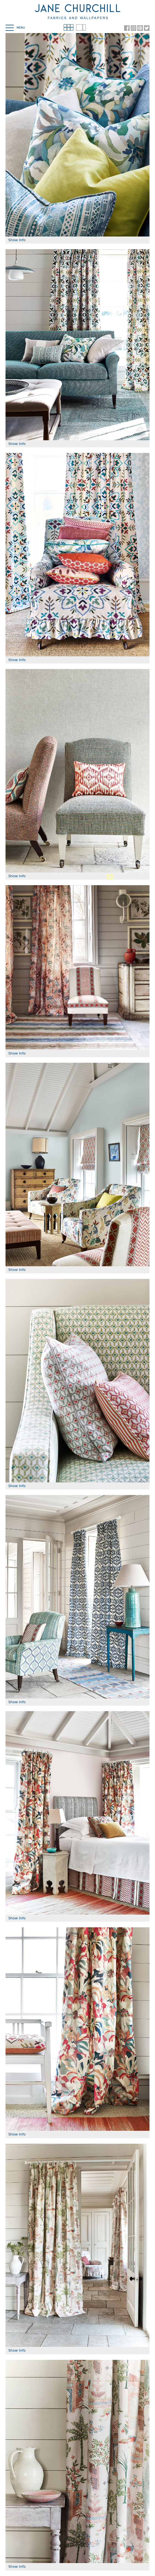 This screenshot has height=2576, width=155. Describe the element at coordinates (110, 1066) in the screenshot. I see `open navigation menu` at that location.